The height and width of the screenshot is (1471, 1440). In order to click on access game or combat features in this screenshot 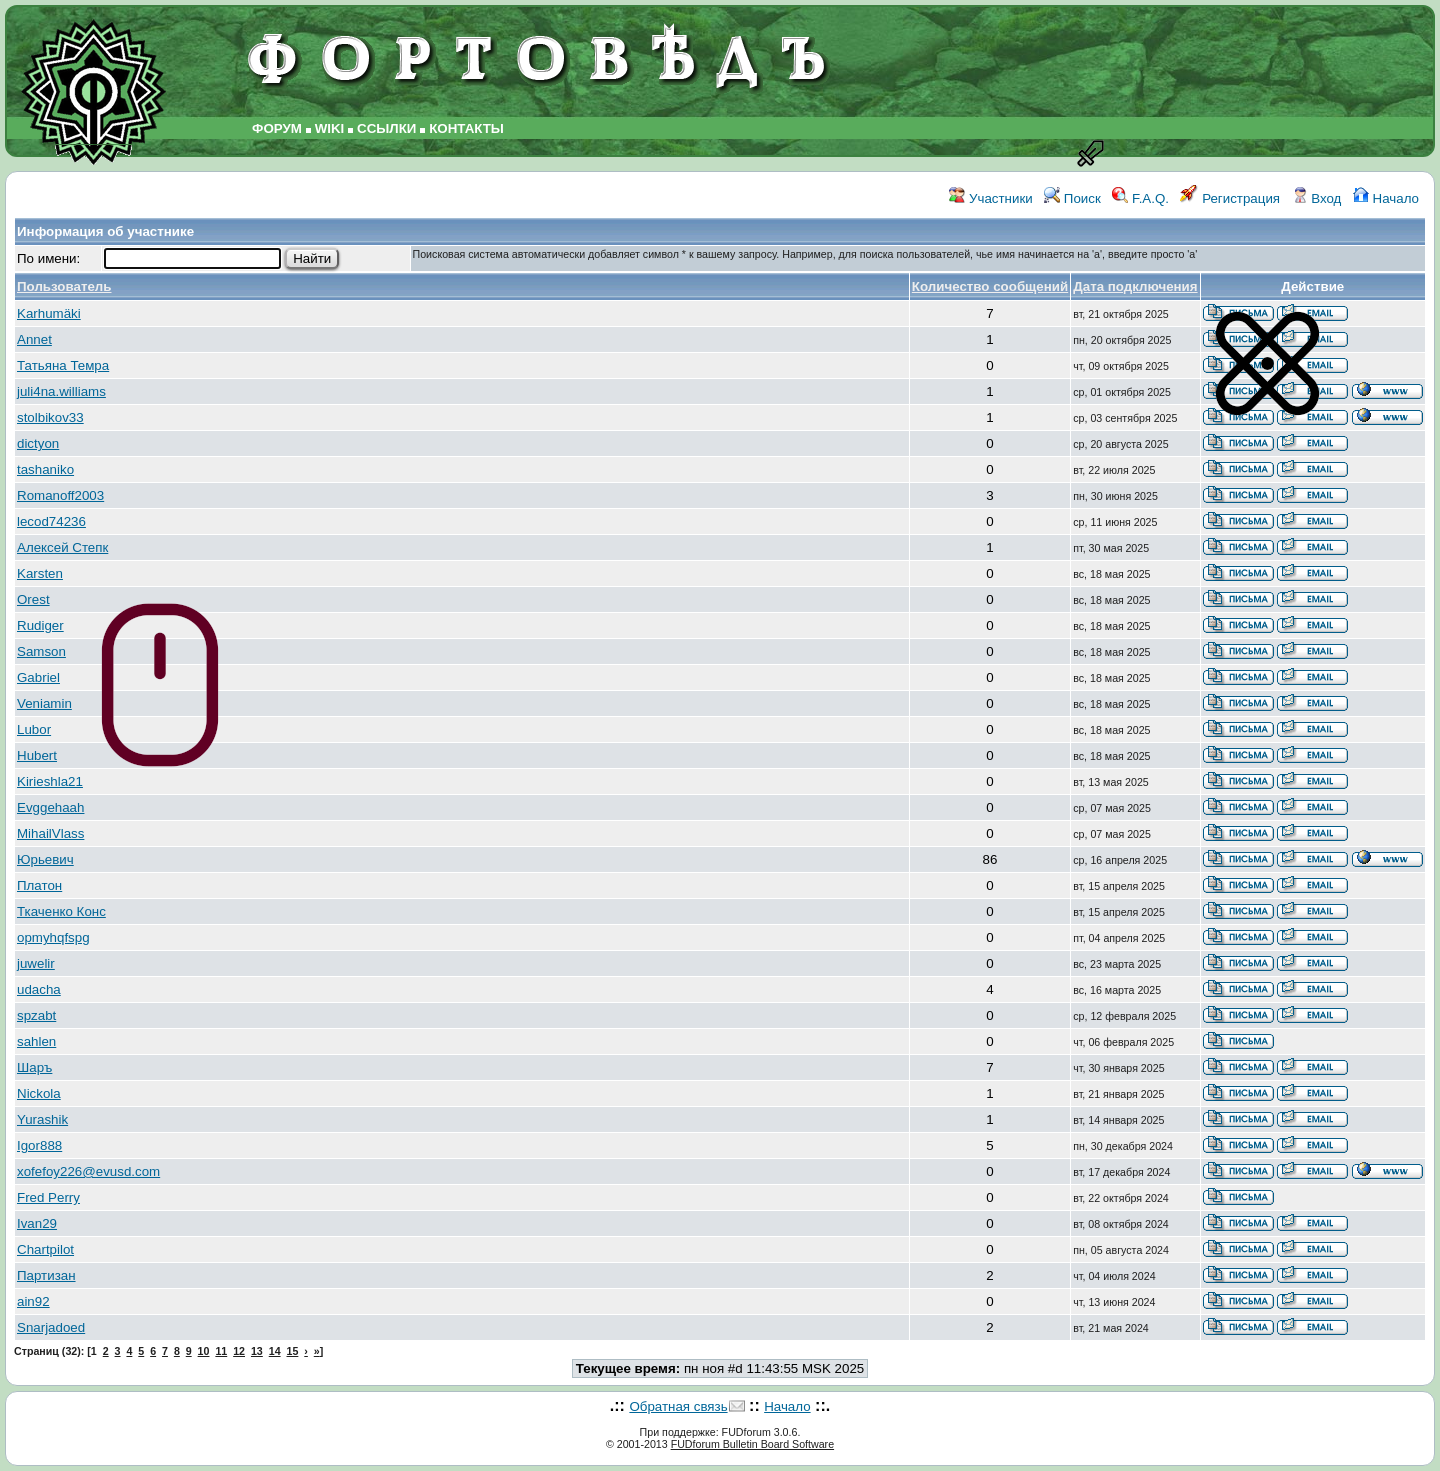, I will do `click(1091, 153)`.